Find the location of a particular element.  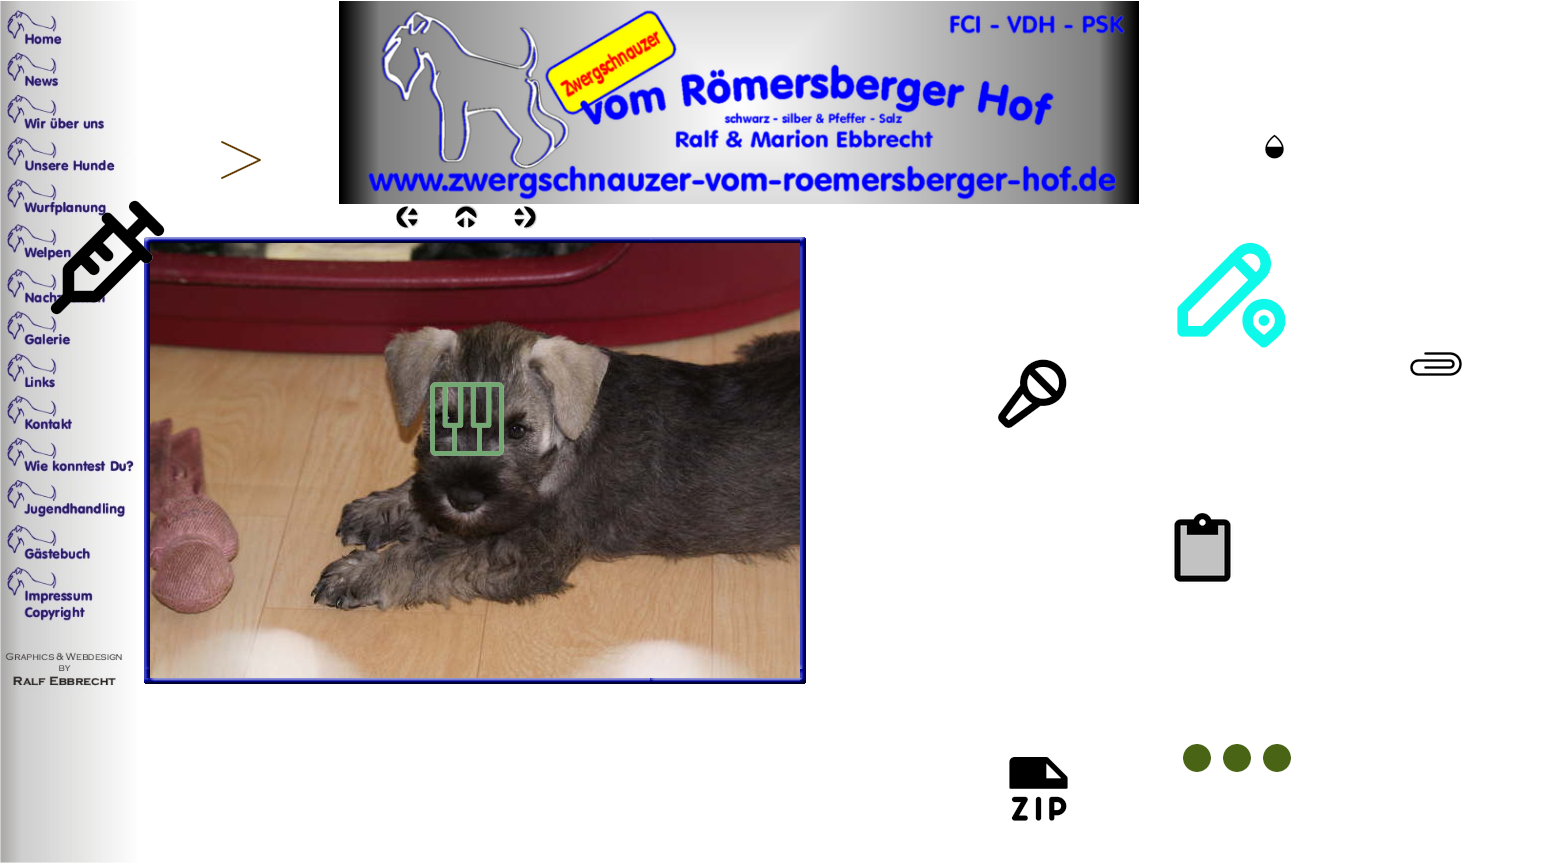

open more options menu is located at coordinates (1237, 758).